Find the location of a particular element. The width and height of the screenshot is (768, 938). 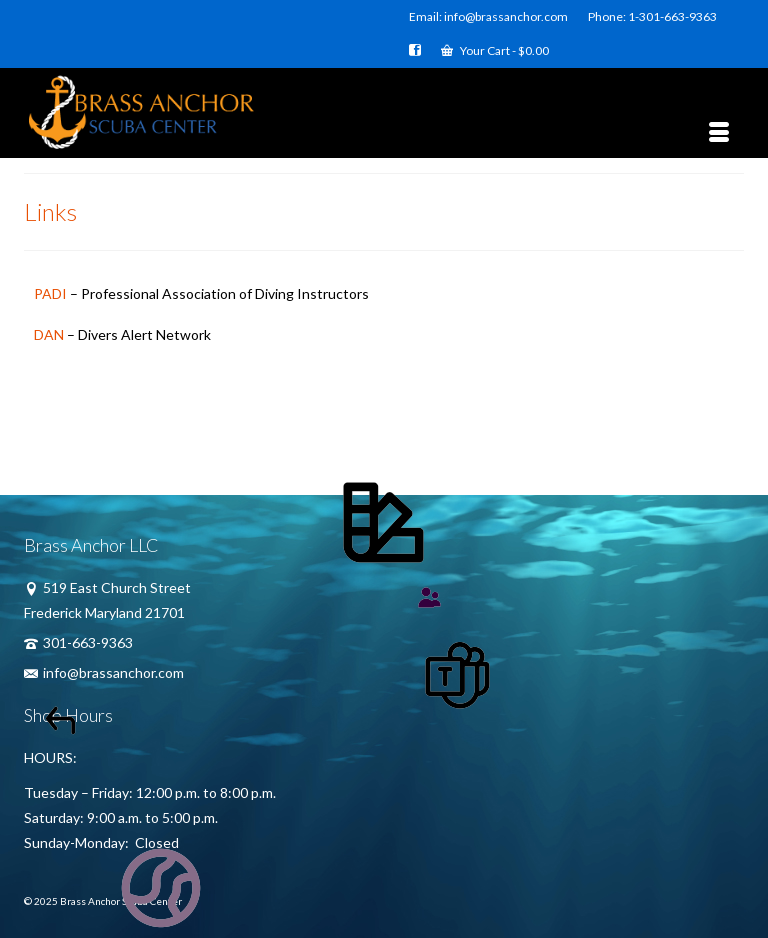

switch to global or worldwide view is located at coordinates (161, 888).